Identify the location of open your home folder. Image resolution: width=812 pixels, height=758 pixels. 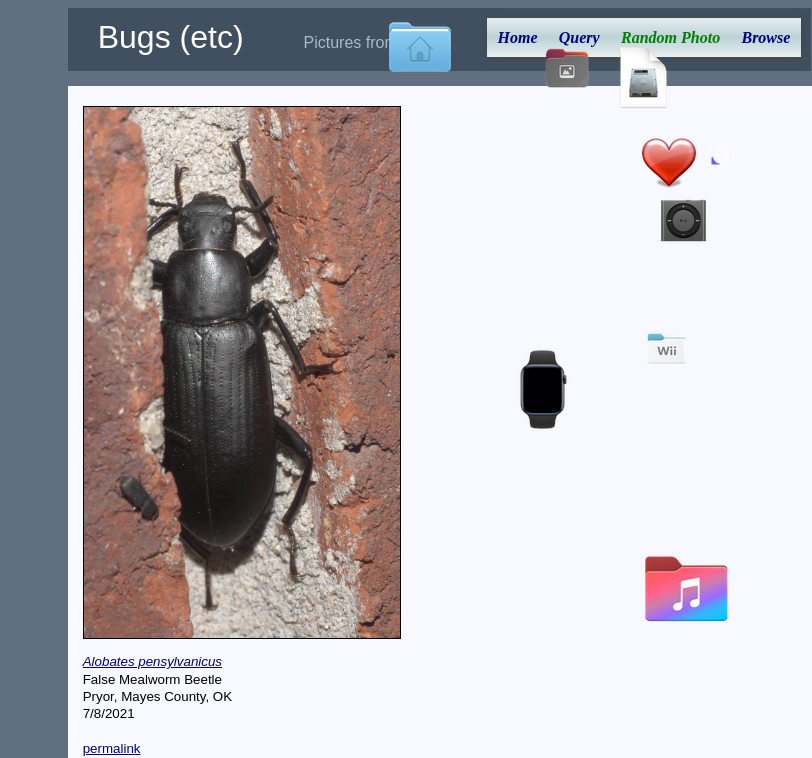
(420, 47).